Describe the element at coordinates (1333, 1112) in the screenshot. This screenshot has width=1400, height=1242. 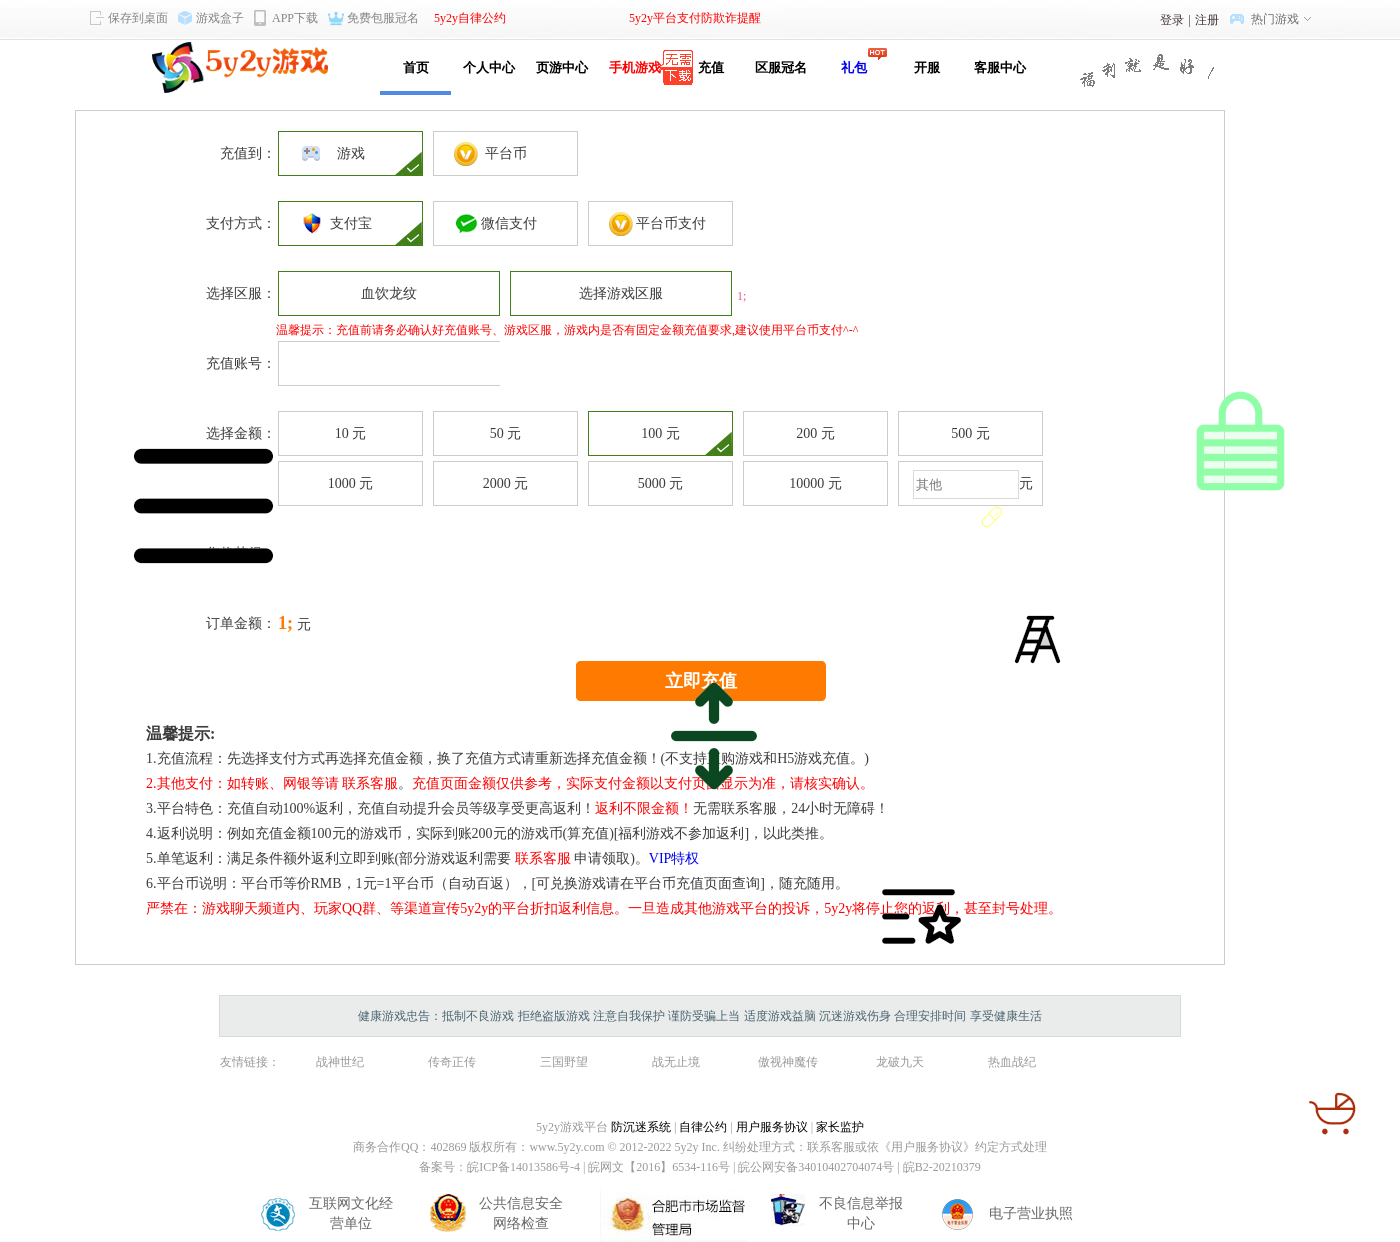
I see `access baby or parenting-related features` at that location.